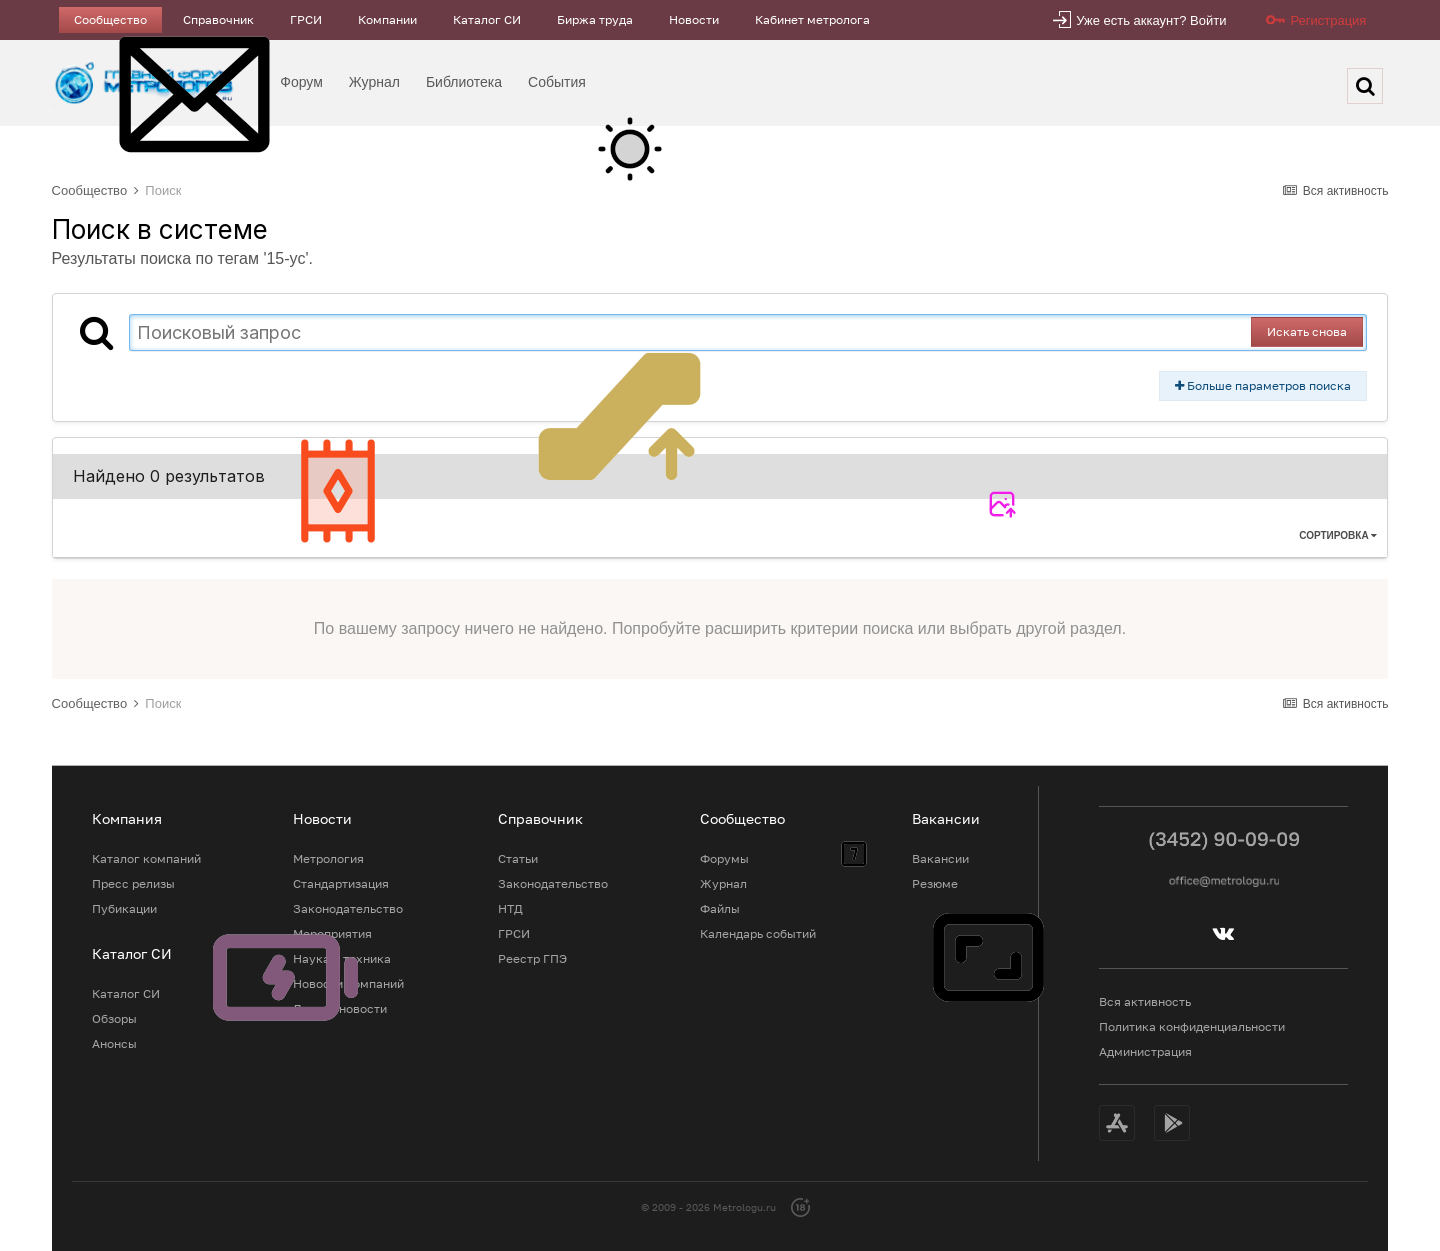  Describe the element at coordinates (854, 854) in the screenshot. I see `select or navigate to item number 7` at that location.